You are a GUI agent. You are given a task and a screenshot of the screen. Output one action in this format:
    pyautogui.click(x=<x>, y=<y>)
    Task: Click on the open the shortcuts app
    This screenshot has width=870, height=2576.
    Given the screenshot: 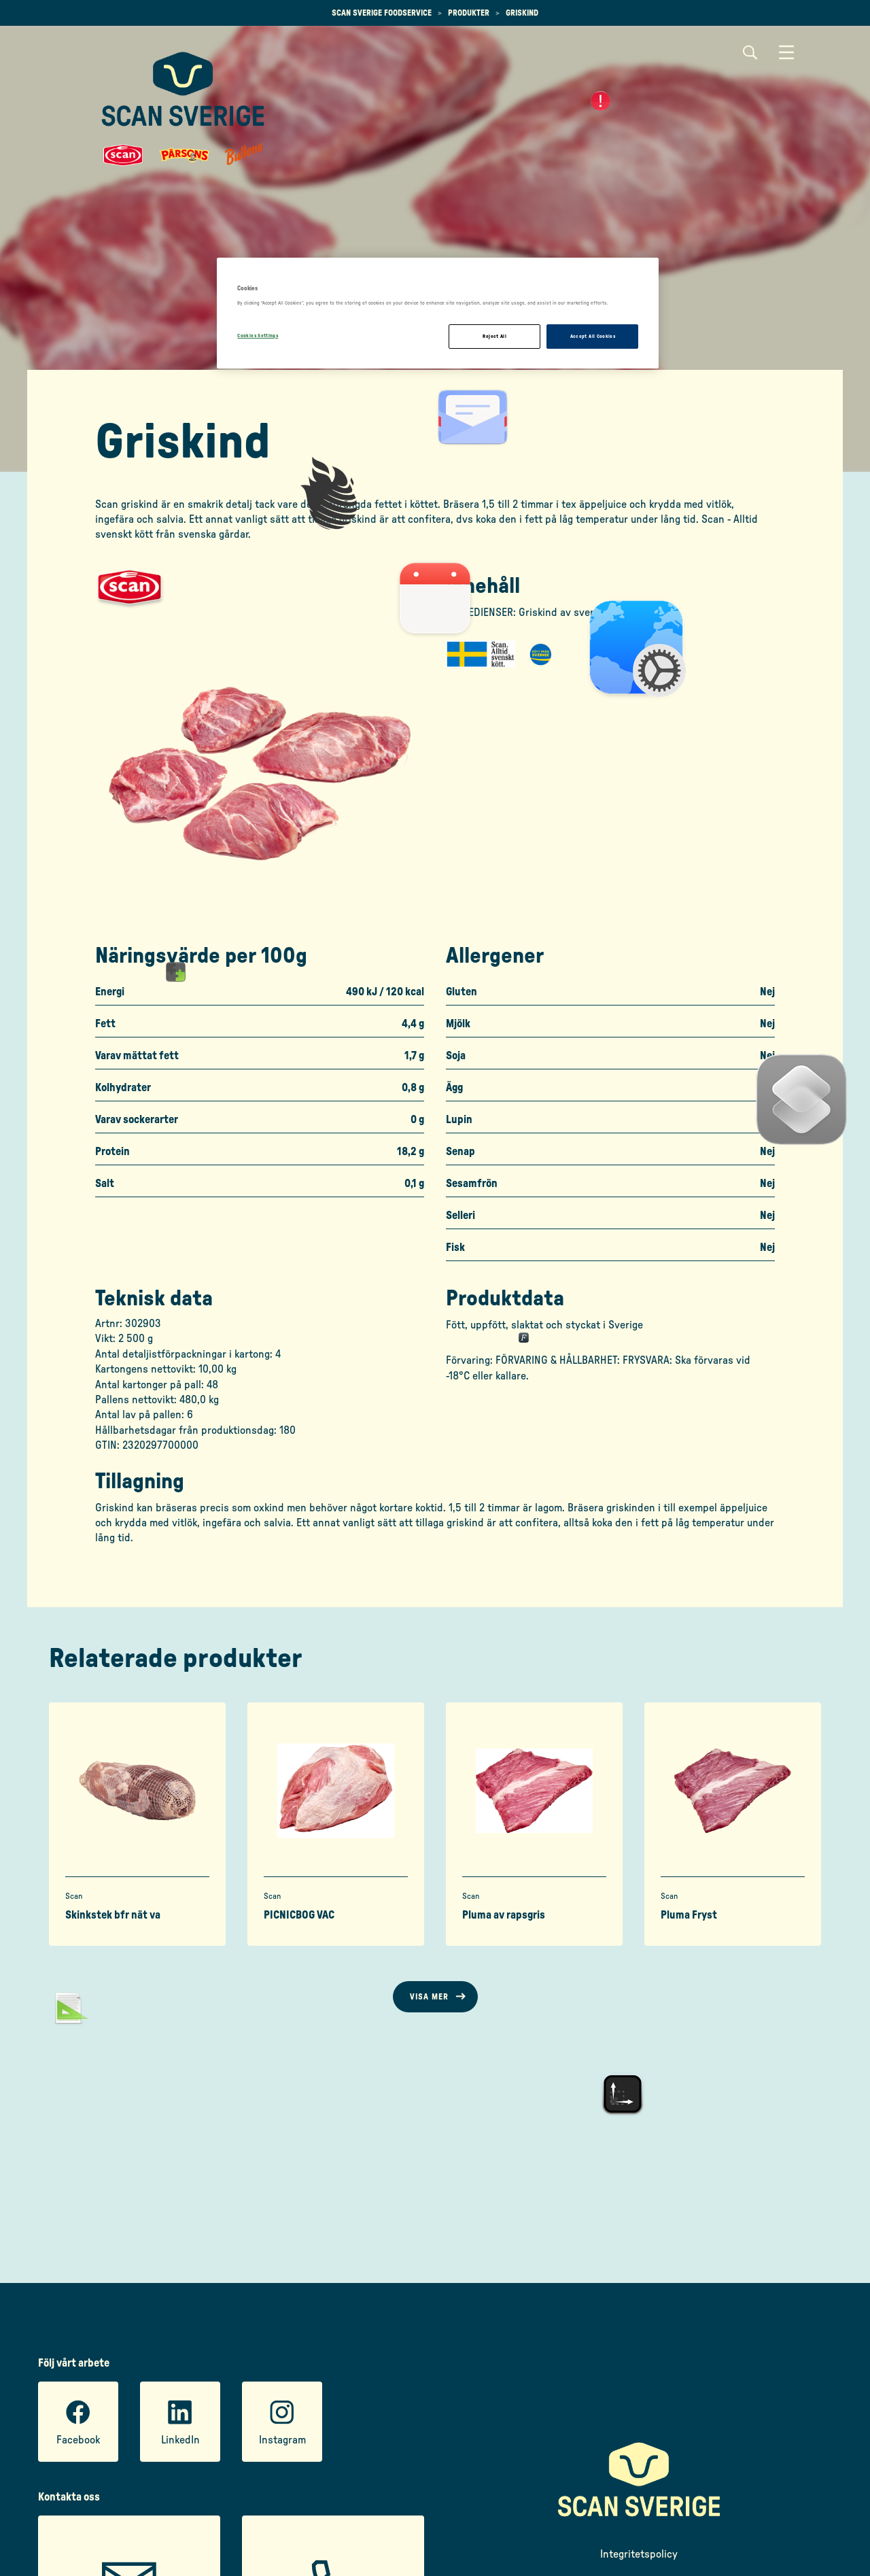 What is the action you would take?
    pyautogui.click(x=801, y=1099)
    